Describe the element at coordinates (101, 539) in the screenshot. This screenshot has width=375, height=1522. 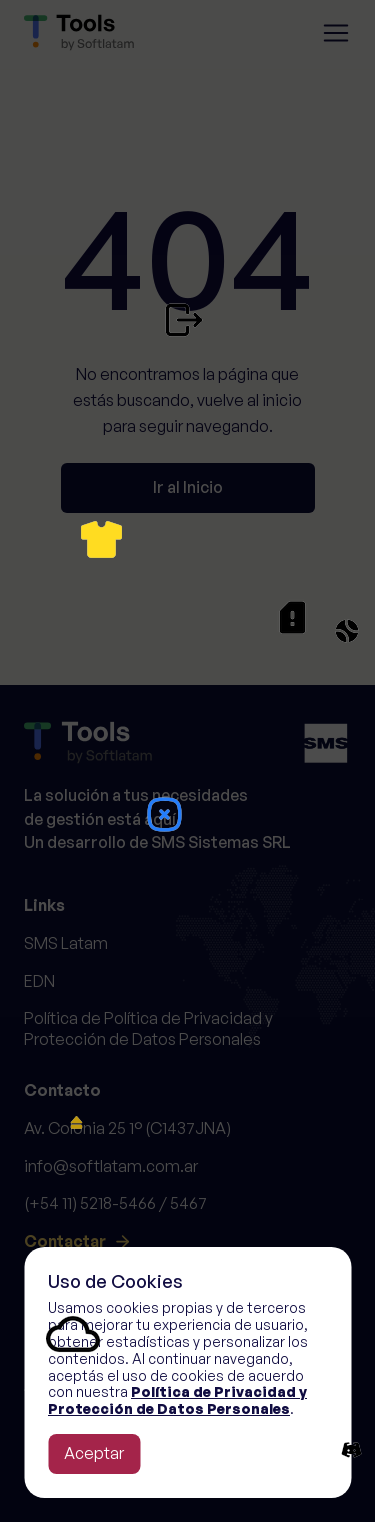
I see `browse clothing or apparel items` at that location.